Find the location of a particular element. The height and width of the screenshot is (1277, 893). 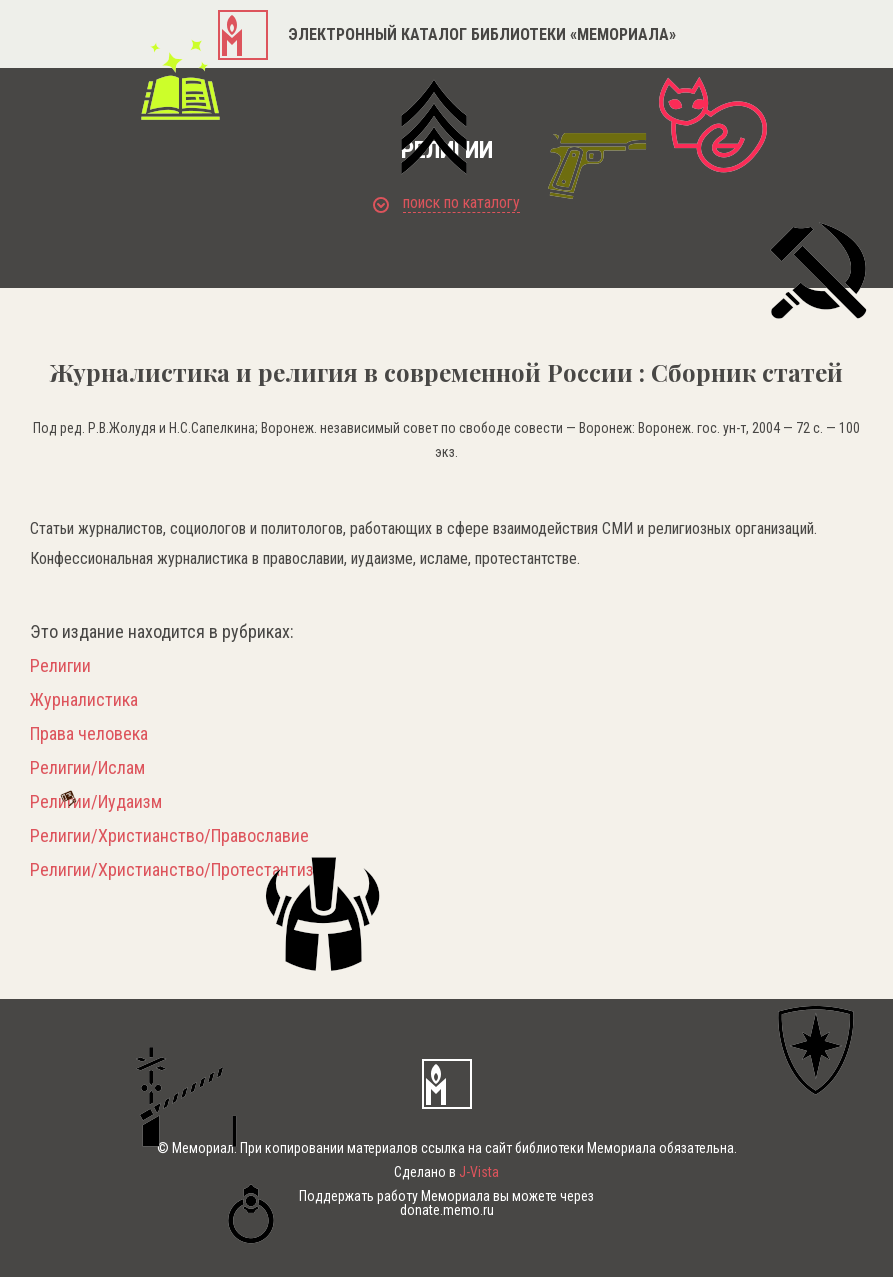

access door or entrance settings is located at coordinates (251, 1214).